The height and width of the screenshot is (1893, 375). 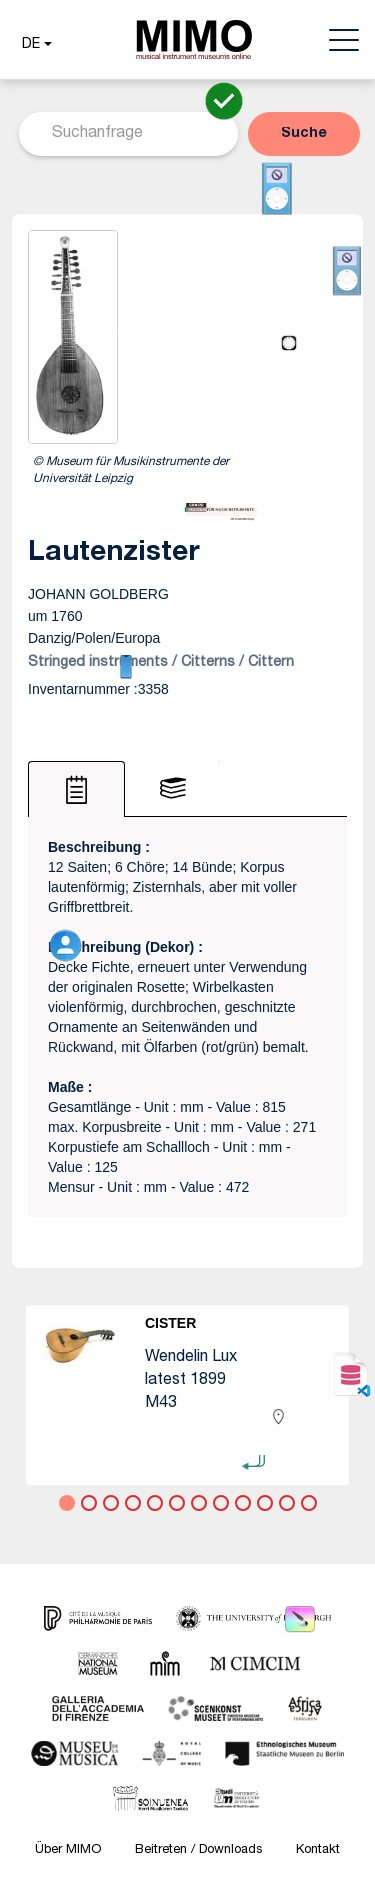 I want to click on iPod mini device not connected or unavailable, so click(x=347, y=271).